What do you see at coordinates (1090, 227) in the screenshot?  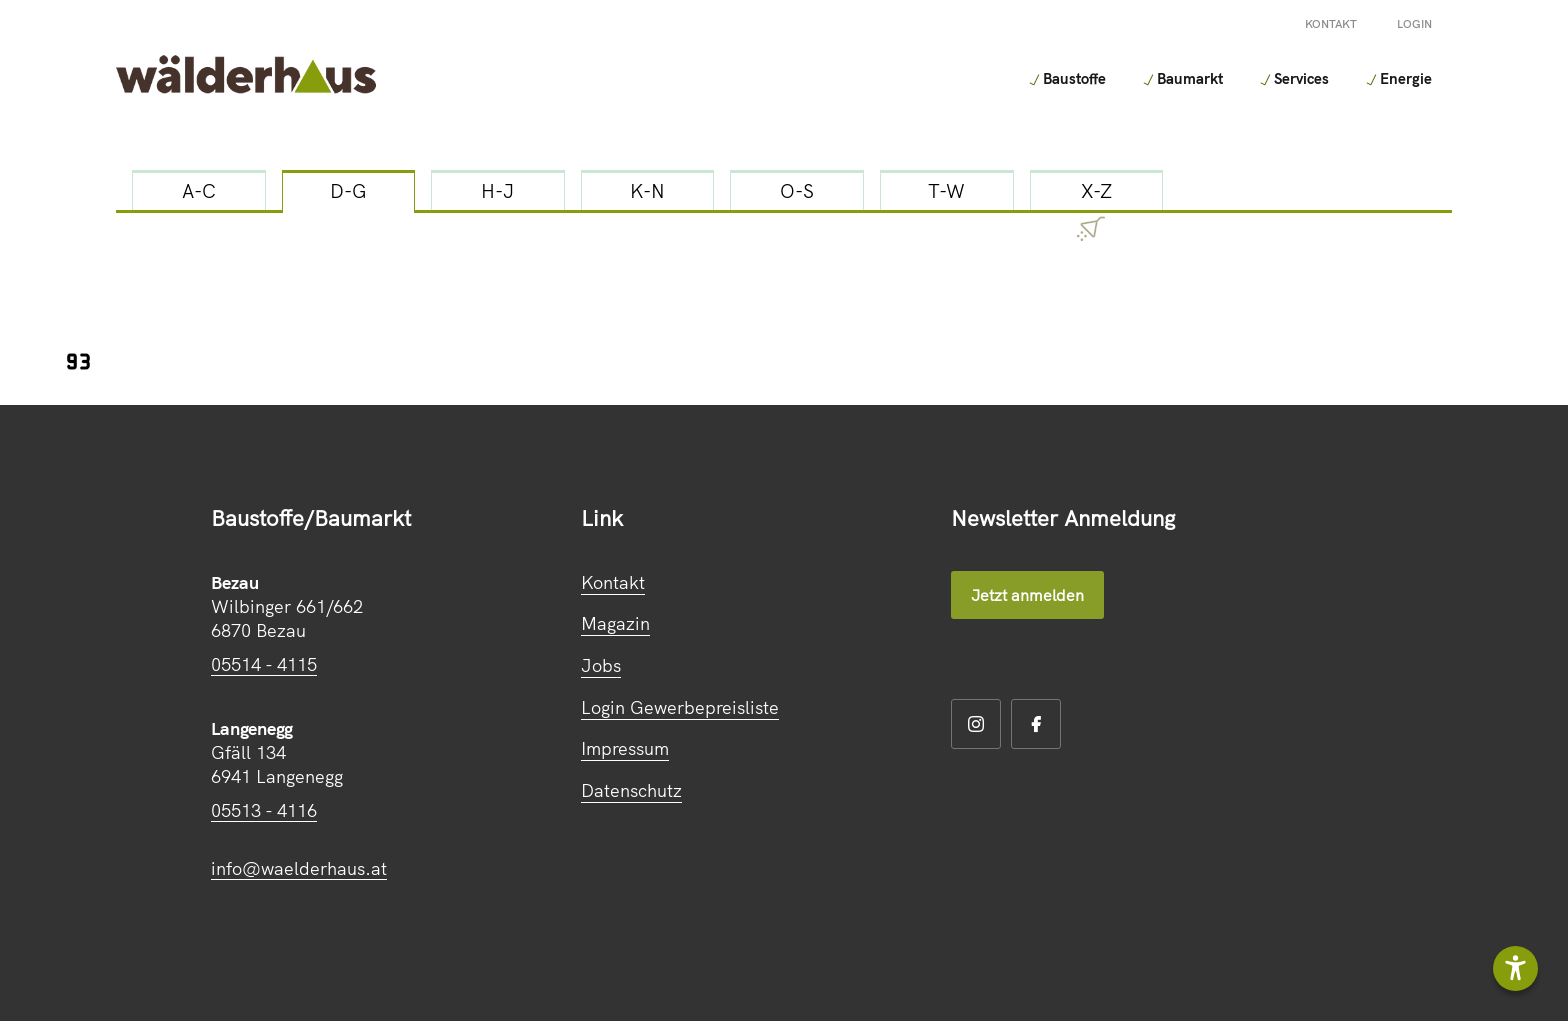 I see `access bathroom or shower facilities` at bounding box center [1090, 227].